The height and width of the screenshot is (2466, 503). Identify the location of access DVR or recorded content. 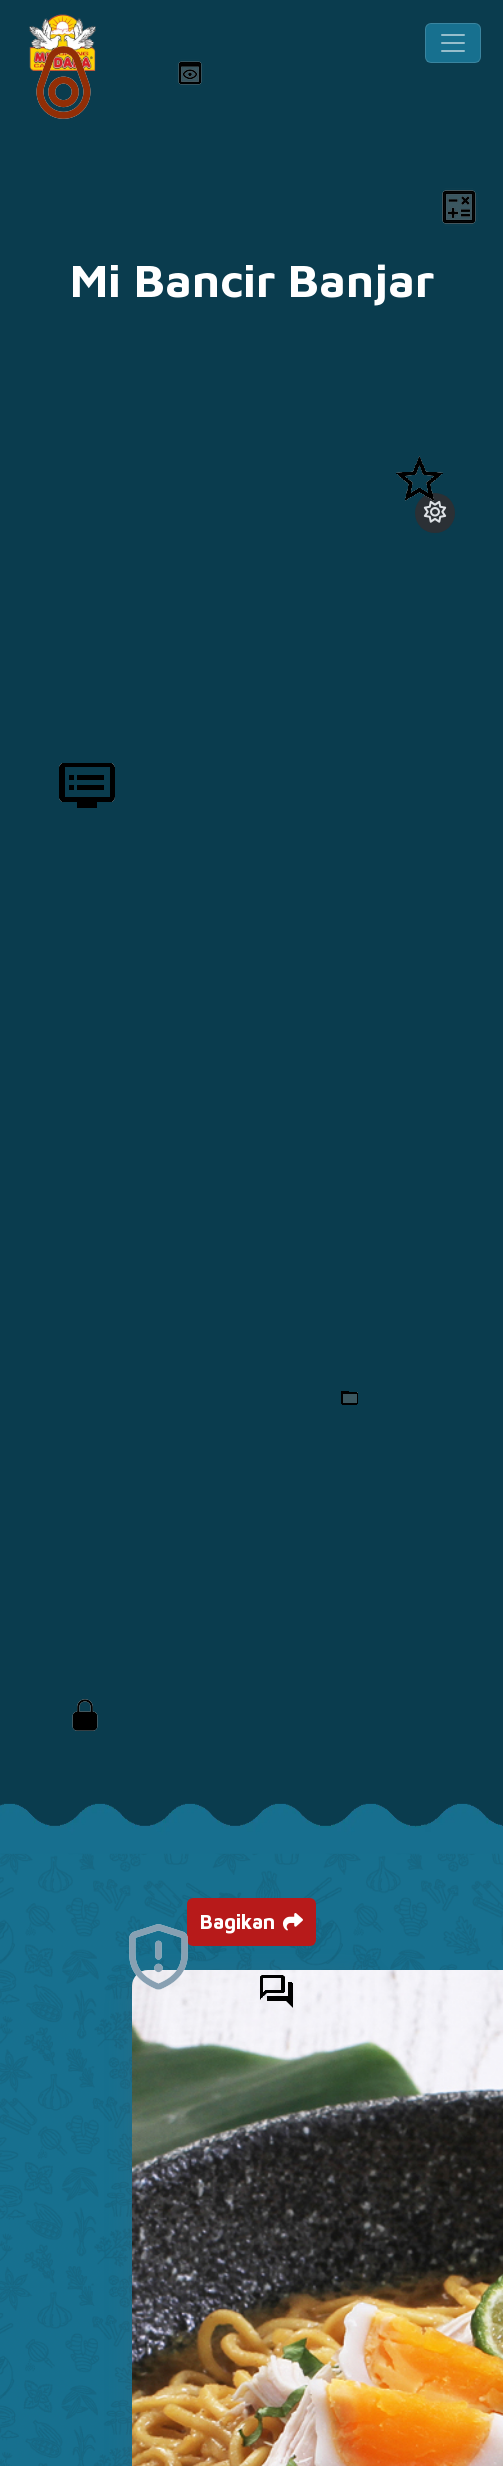
(87, 785).